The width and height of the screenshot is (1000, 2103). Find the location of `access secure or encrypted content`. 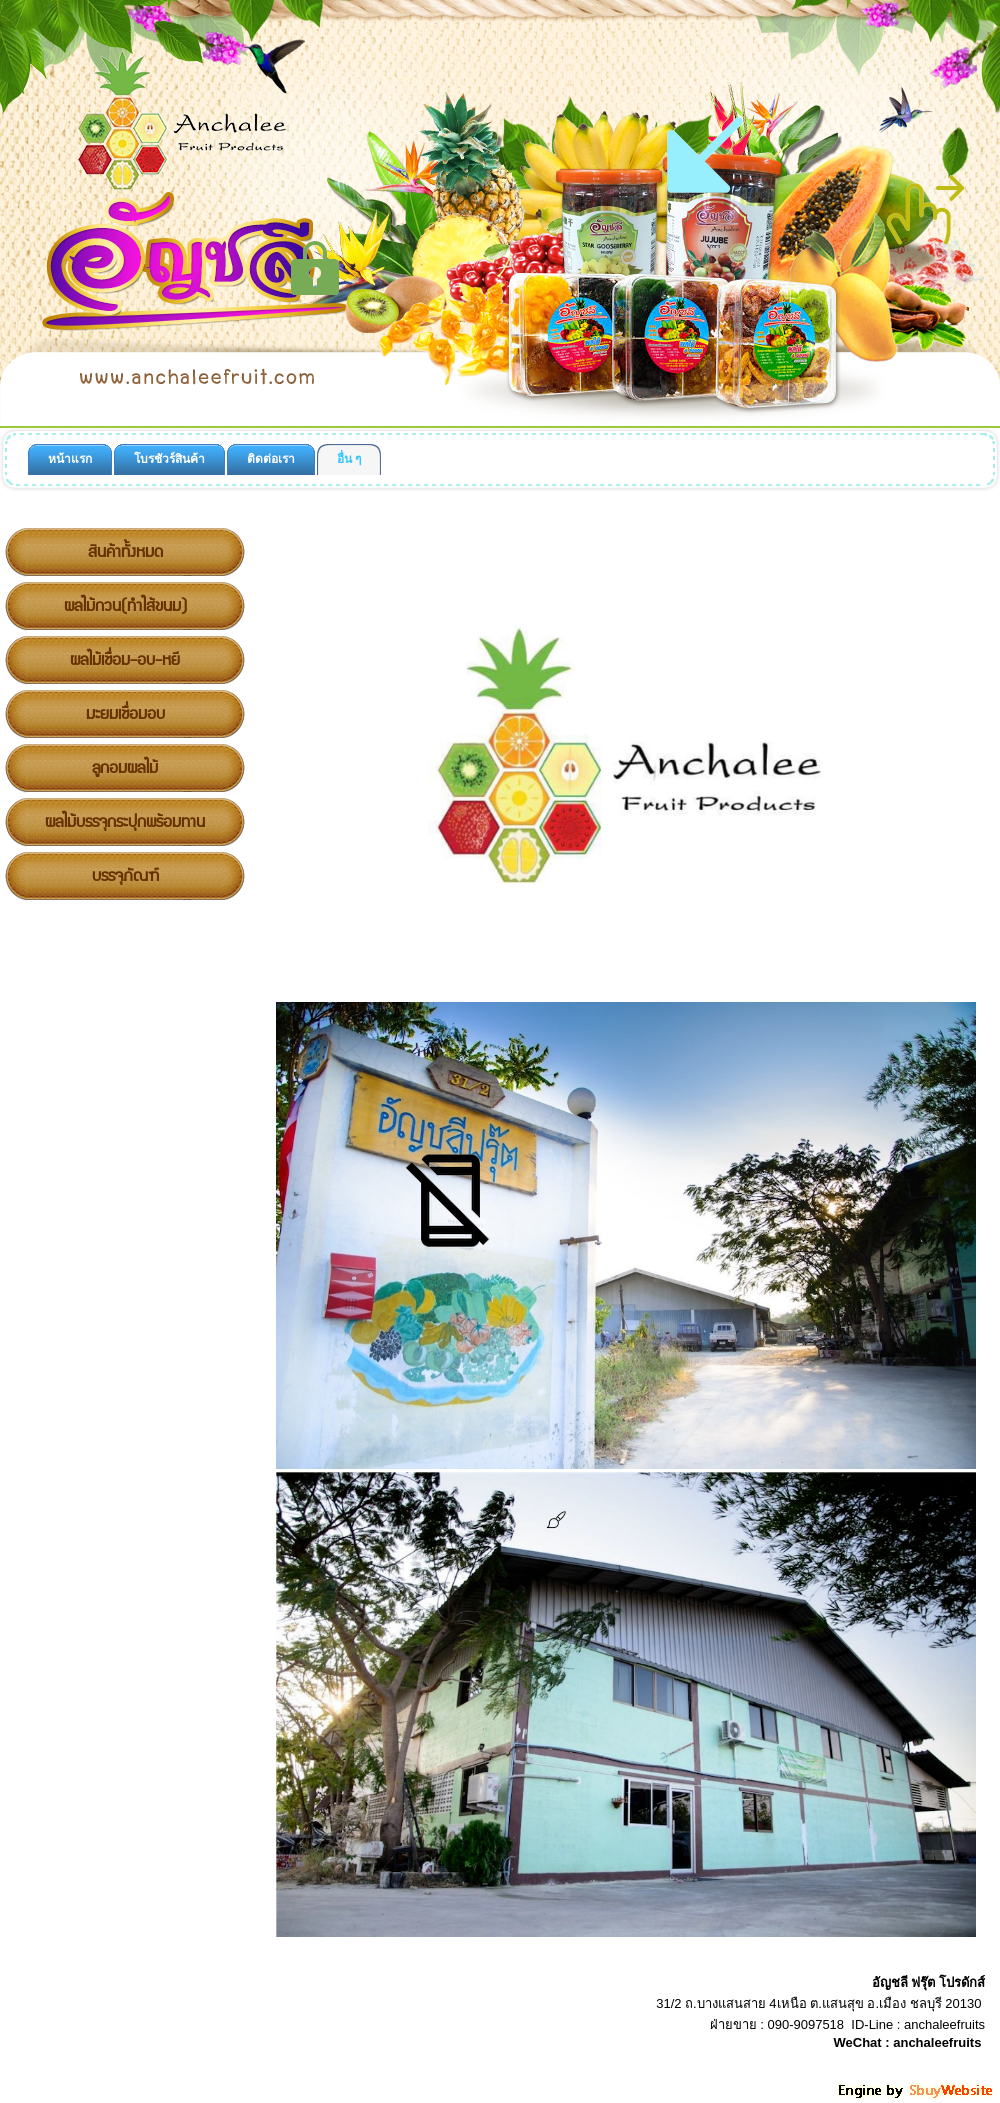

access secure or encrypted content is located at coordinates (315, 271).